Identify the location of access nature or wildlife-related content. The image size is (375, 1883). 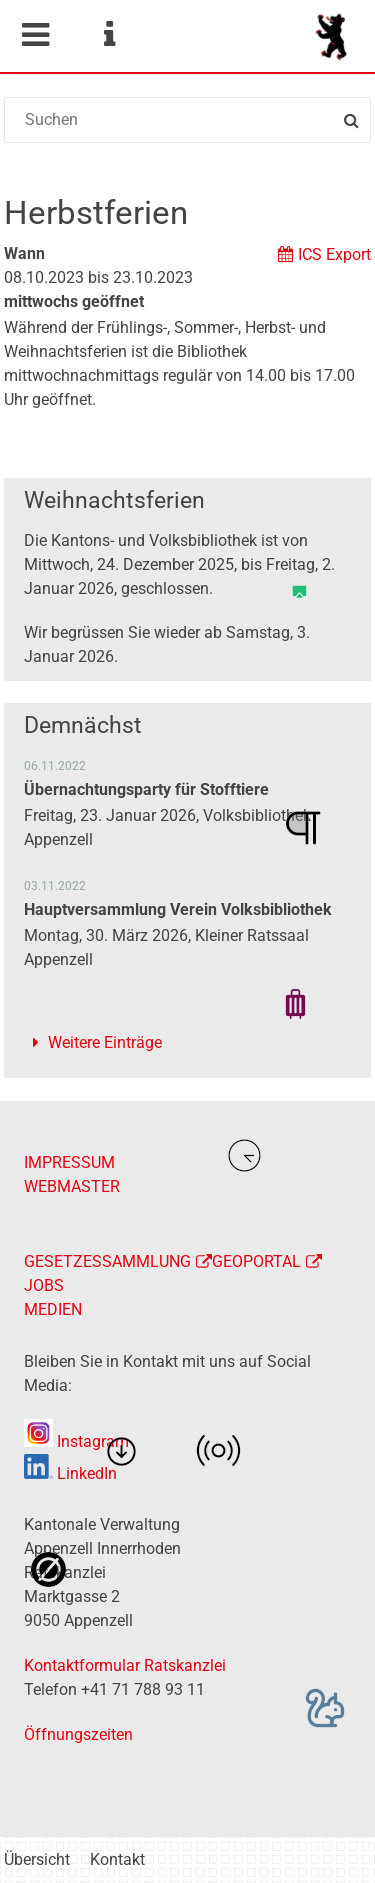
(325, 1708).